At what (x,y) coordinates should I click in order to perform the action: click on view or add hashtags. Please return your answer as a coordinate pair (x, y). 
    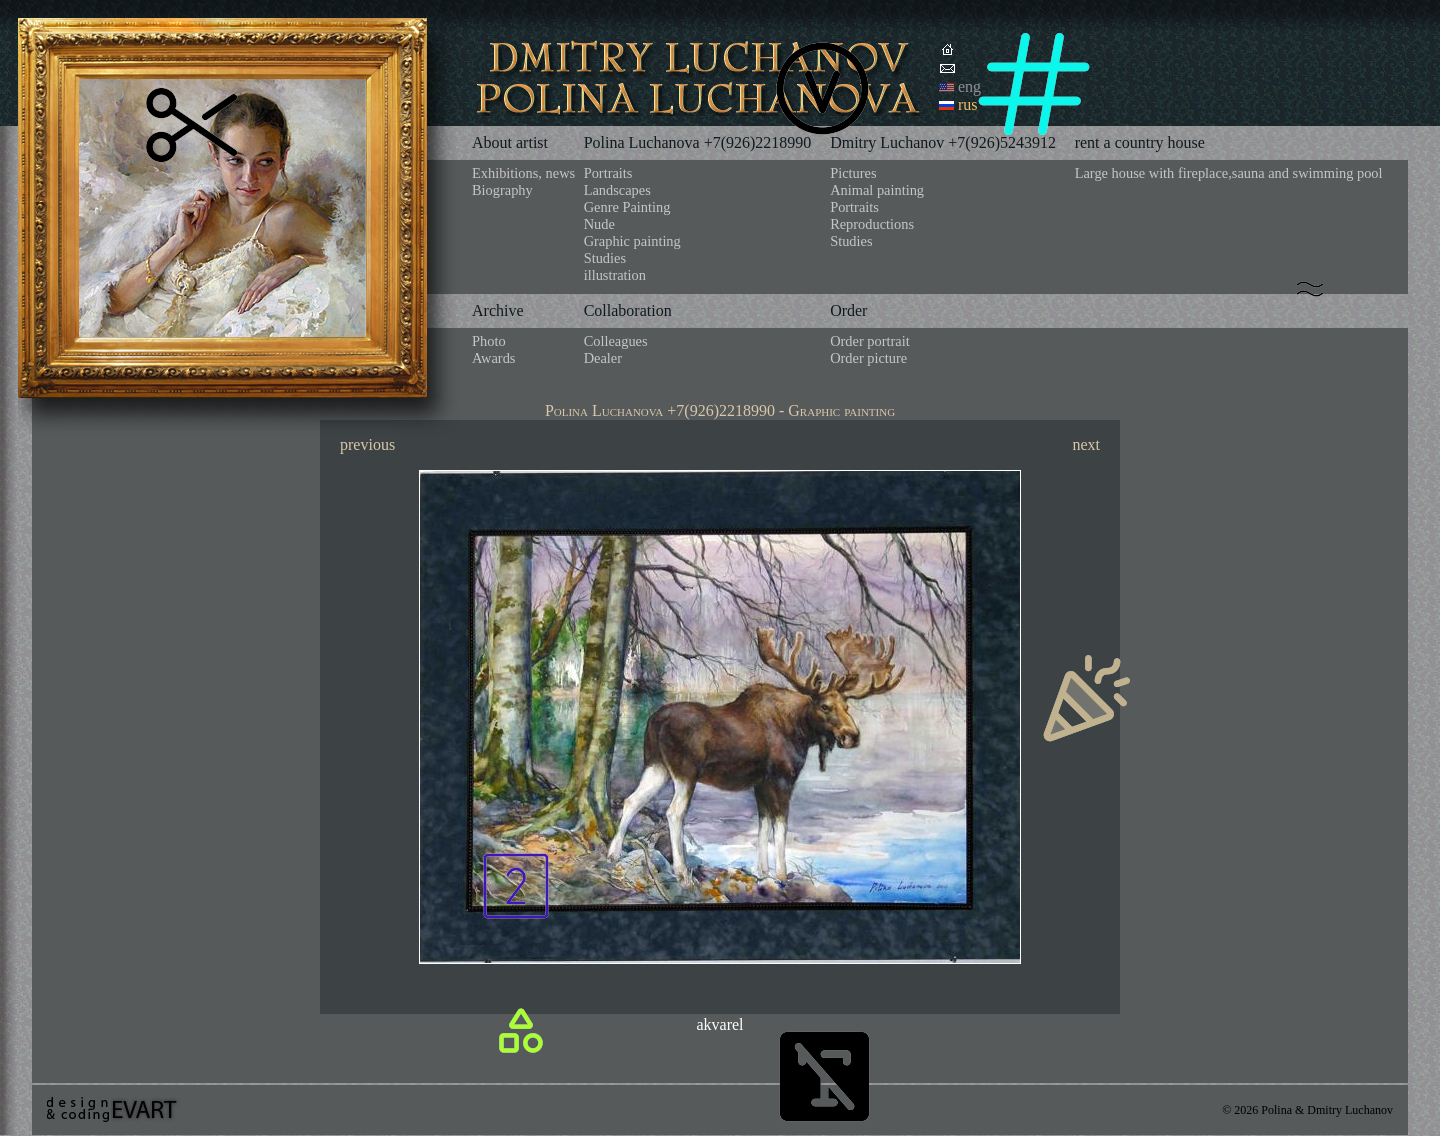
    Looking at the image, I should click on (1034, 84).